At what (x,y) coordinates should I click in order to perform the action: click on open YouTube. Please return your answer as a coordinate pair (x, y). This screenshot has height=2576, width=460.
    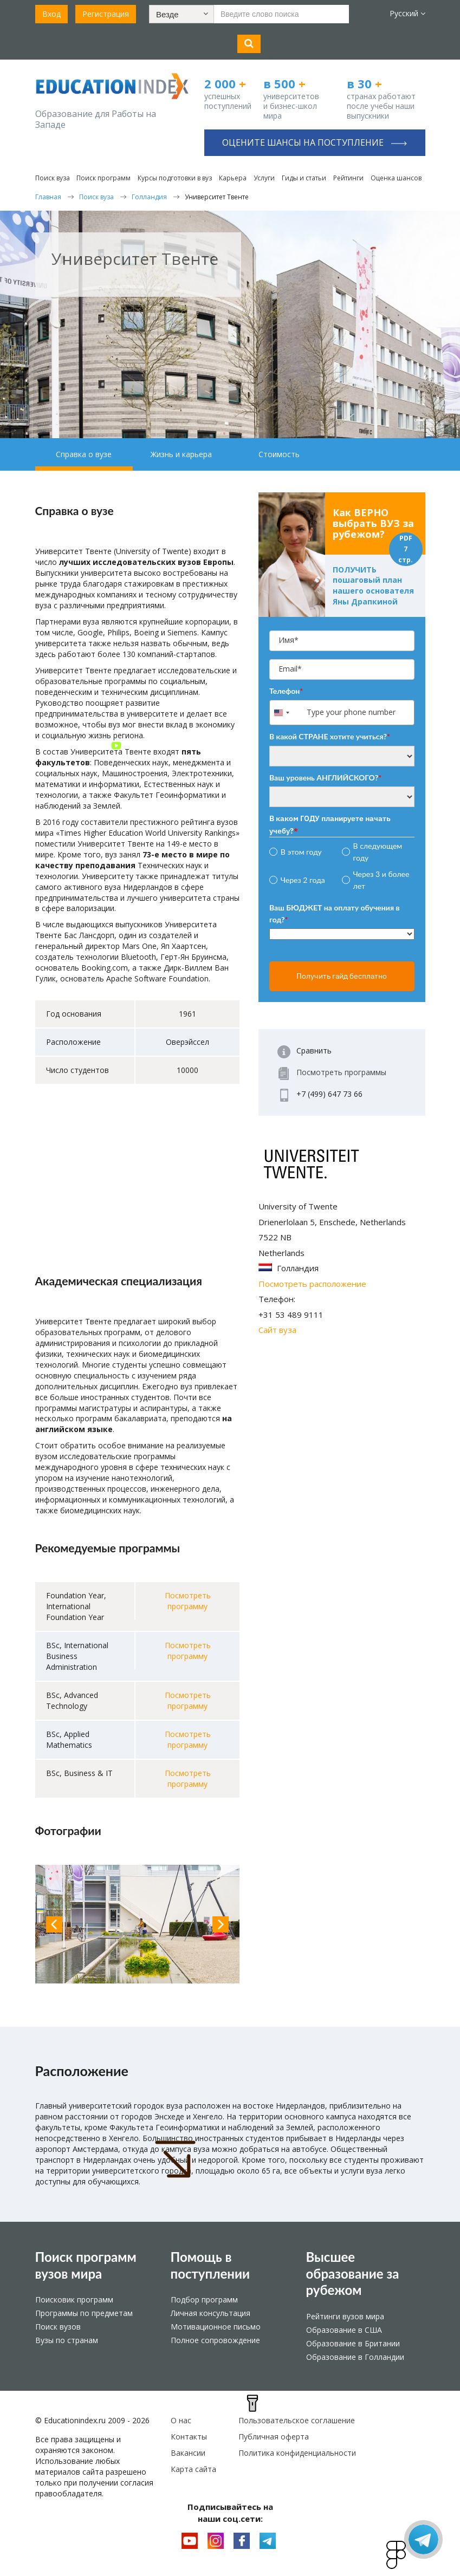
    Looking at the image, I should click on (116, 745).